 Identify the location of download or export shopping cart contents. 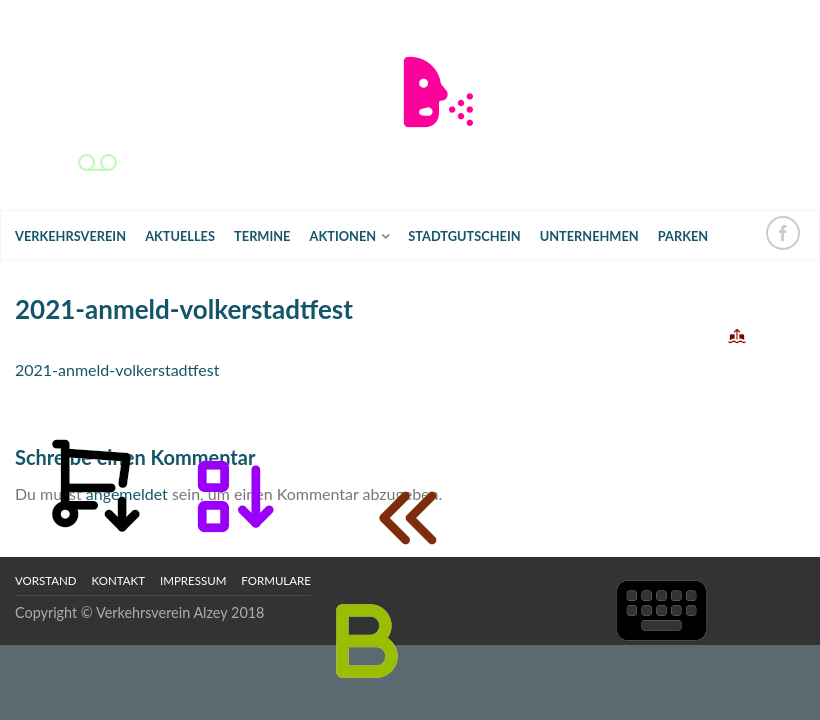
(91, 483).